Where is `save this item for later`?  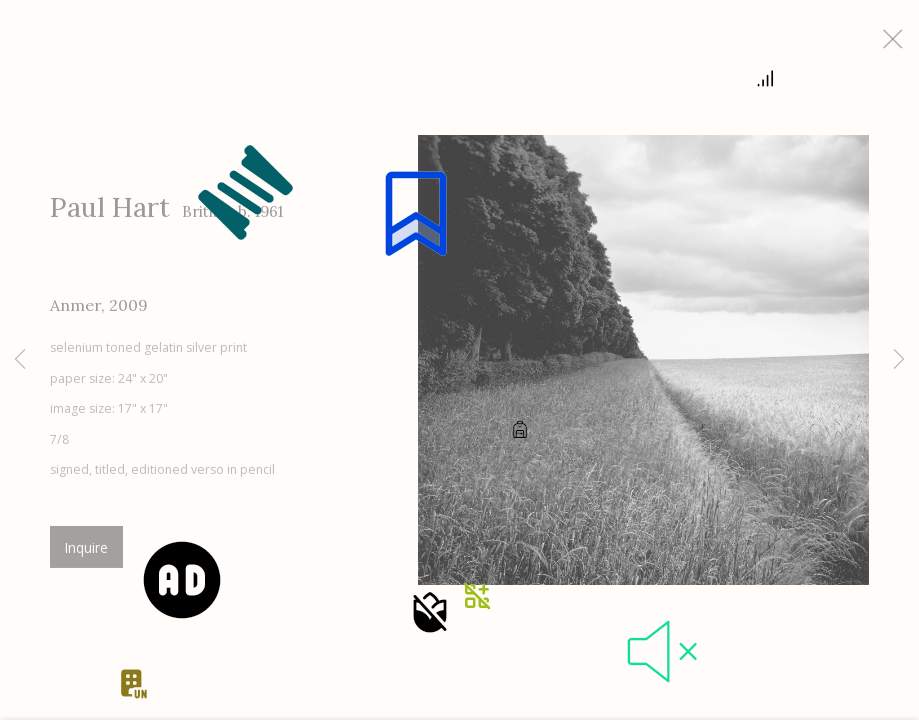
save this item for later is located at coordinates (416, 212).